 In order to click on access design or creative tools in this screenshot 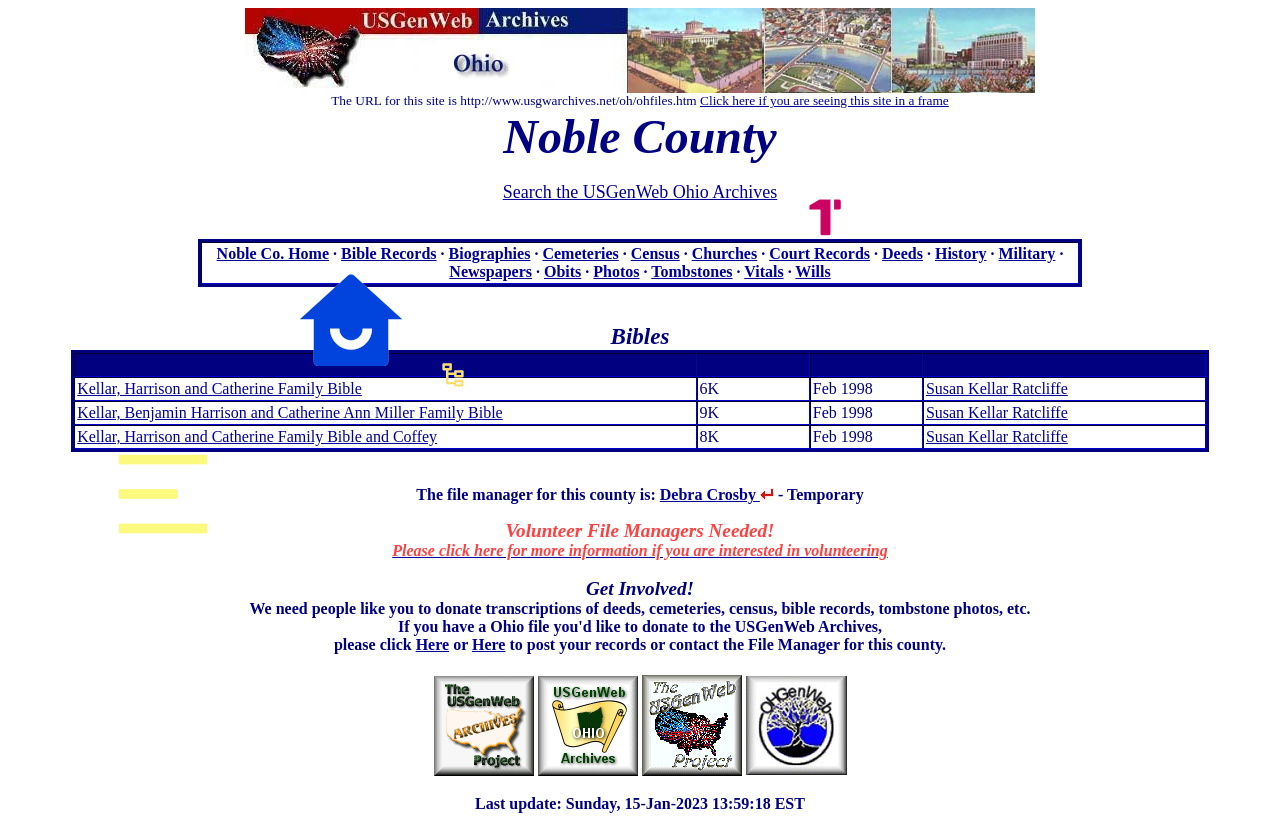, I will do `click(825, 216)`.